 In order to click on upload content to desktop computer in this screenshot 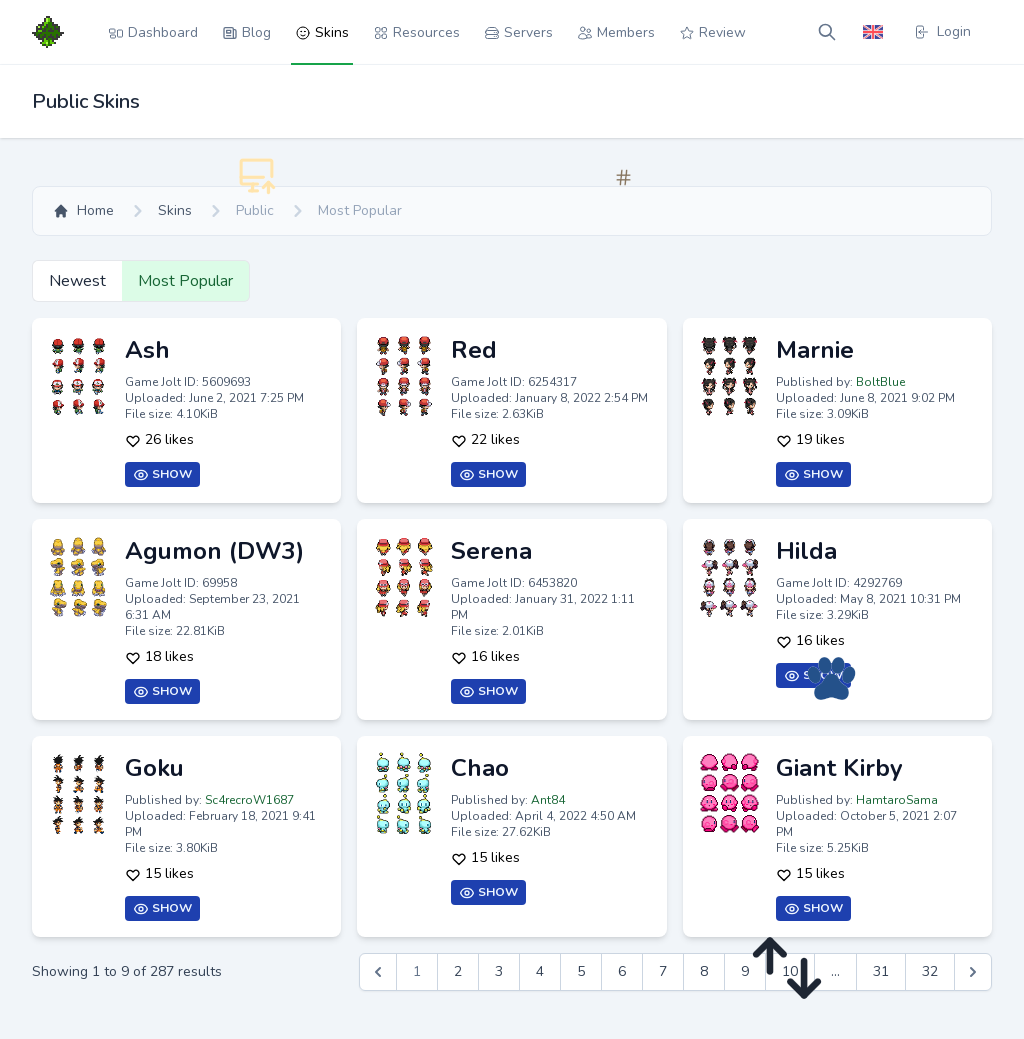, I will do `click(256, 175)`.